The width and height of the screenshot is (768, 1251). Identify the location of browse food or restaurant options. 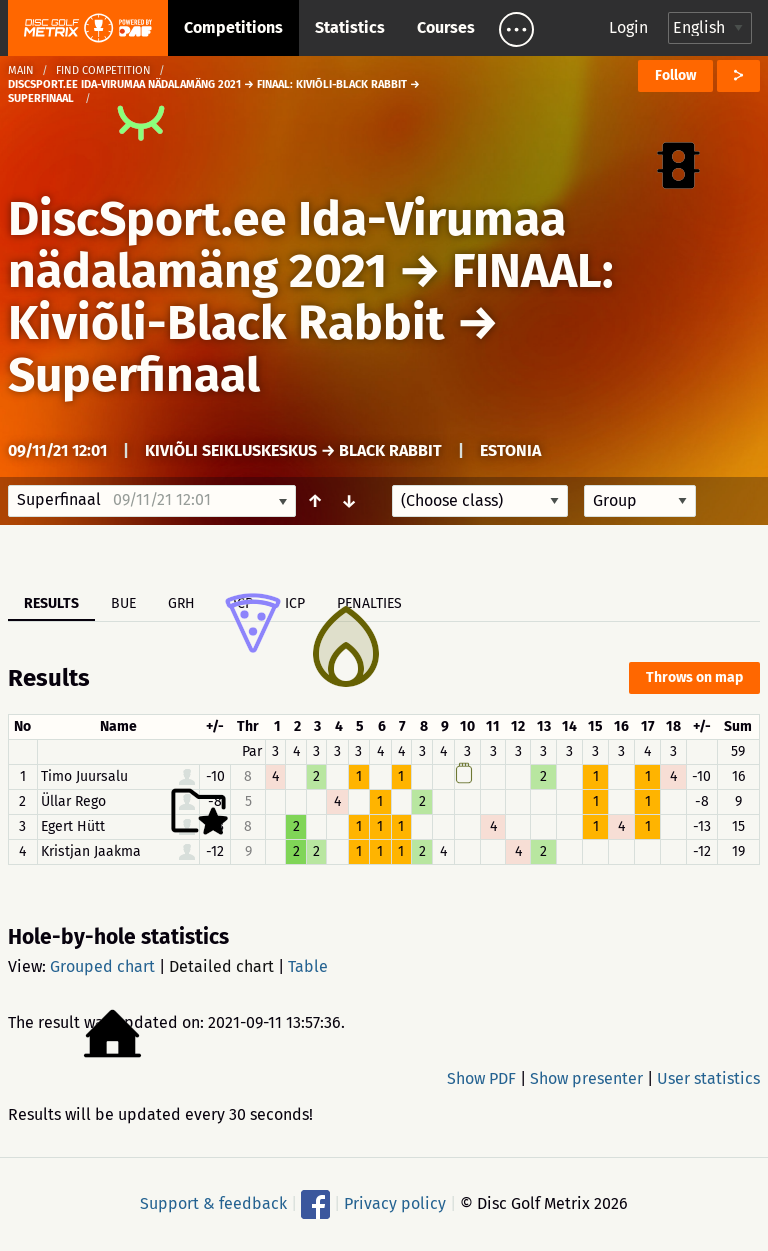
(253, 623).